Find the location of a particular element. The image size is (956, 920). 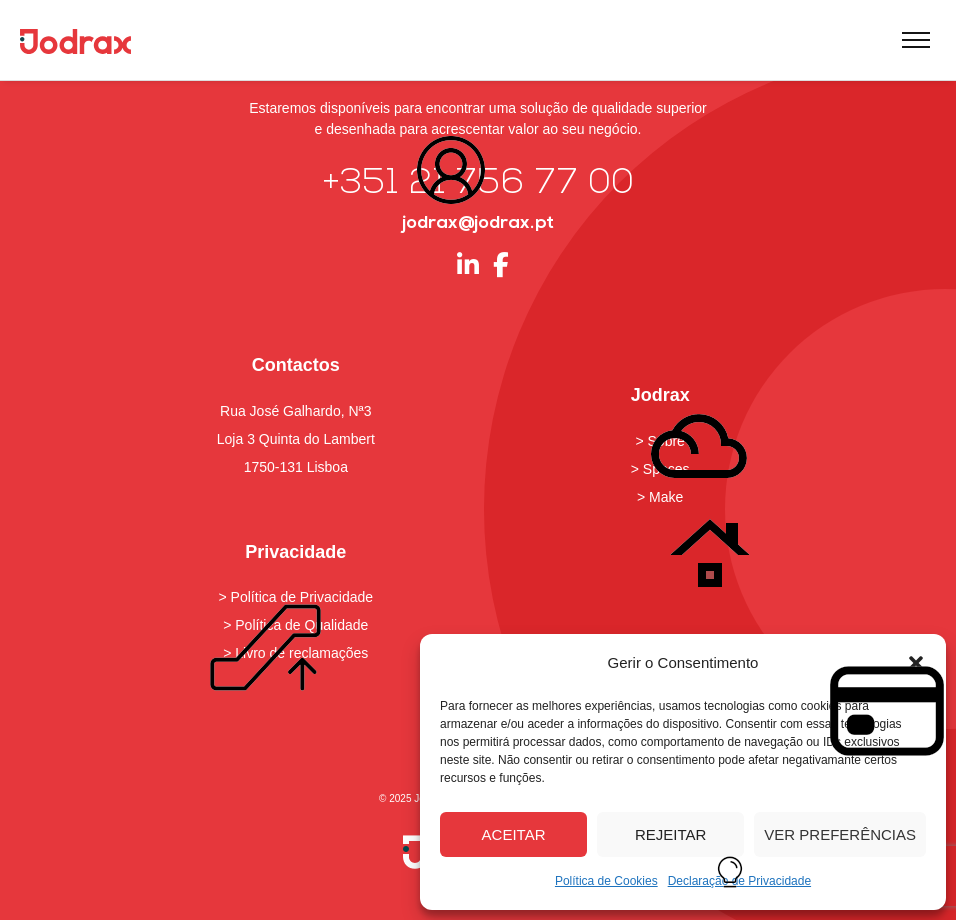

access your account settings is located at coordinates (451, 170).